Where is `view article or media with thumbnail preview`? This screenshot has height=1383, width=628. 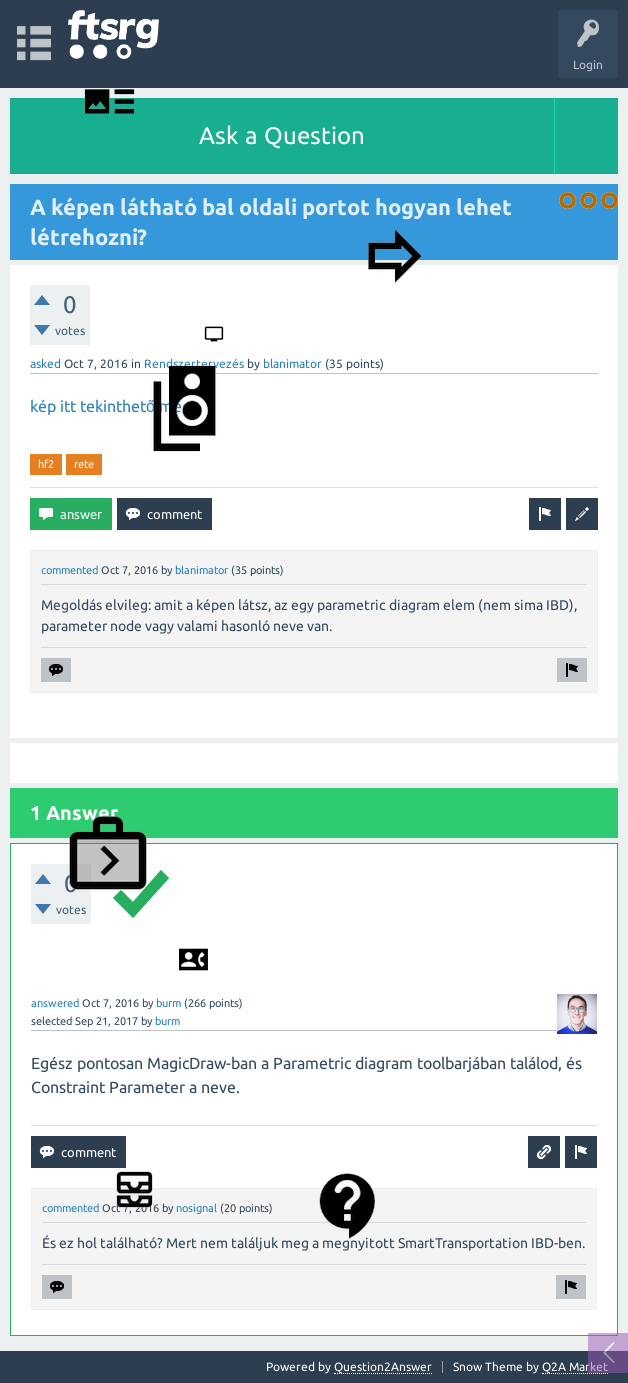 view article or media with thumbnail preview is located at coordinates (109, 101).